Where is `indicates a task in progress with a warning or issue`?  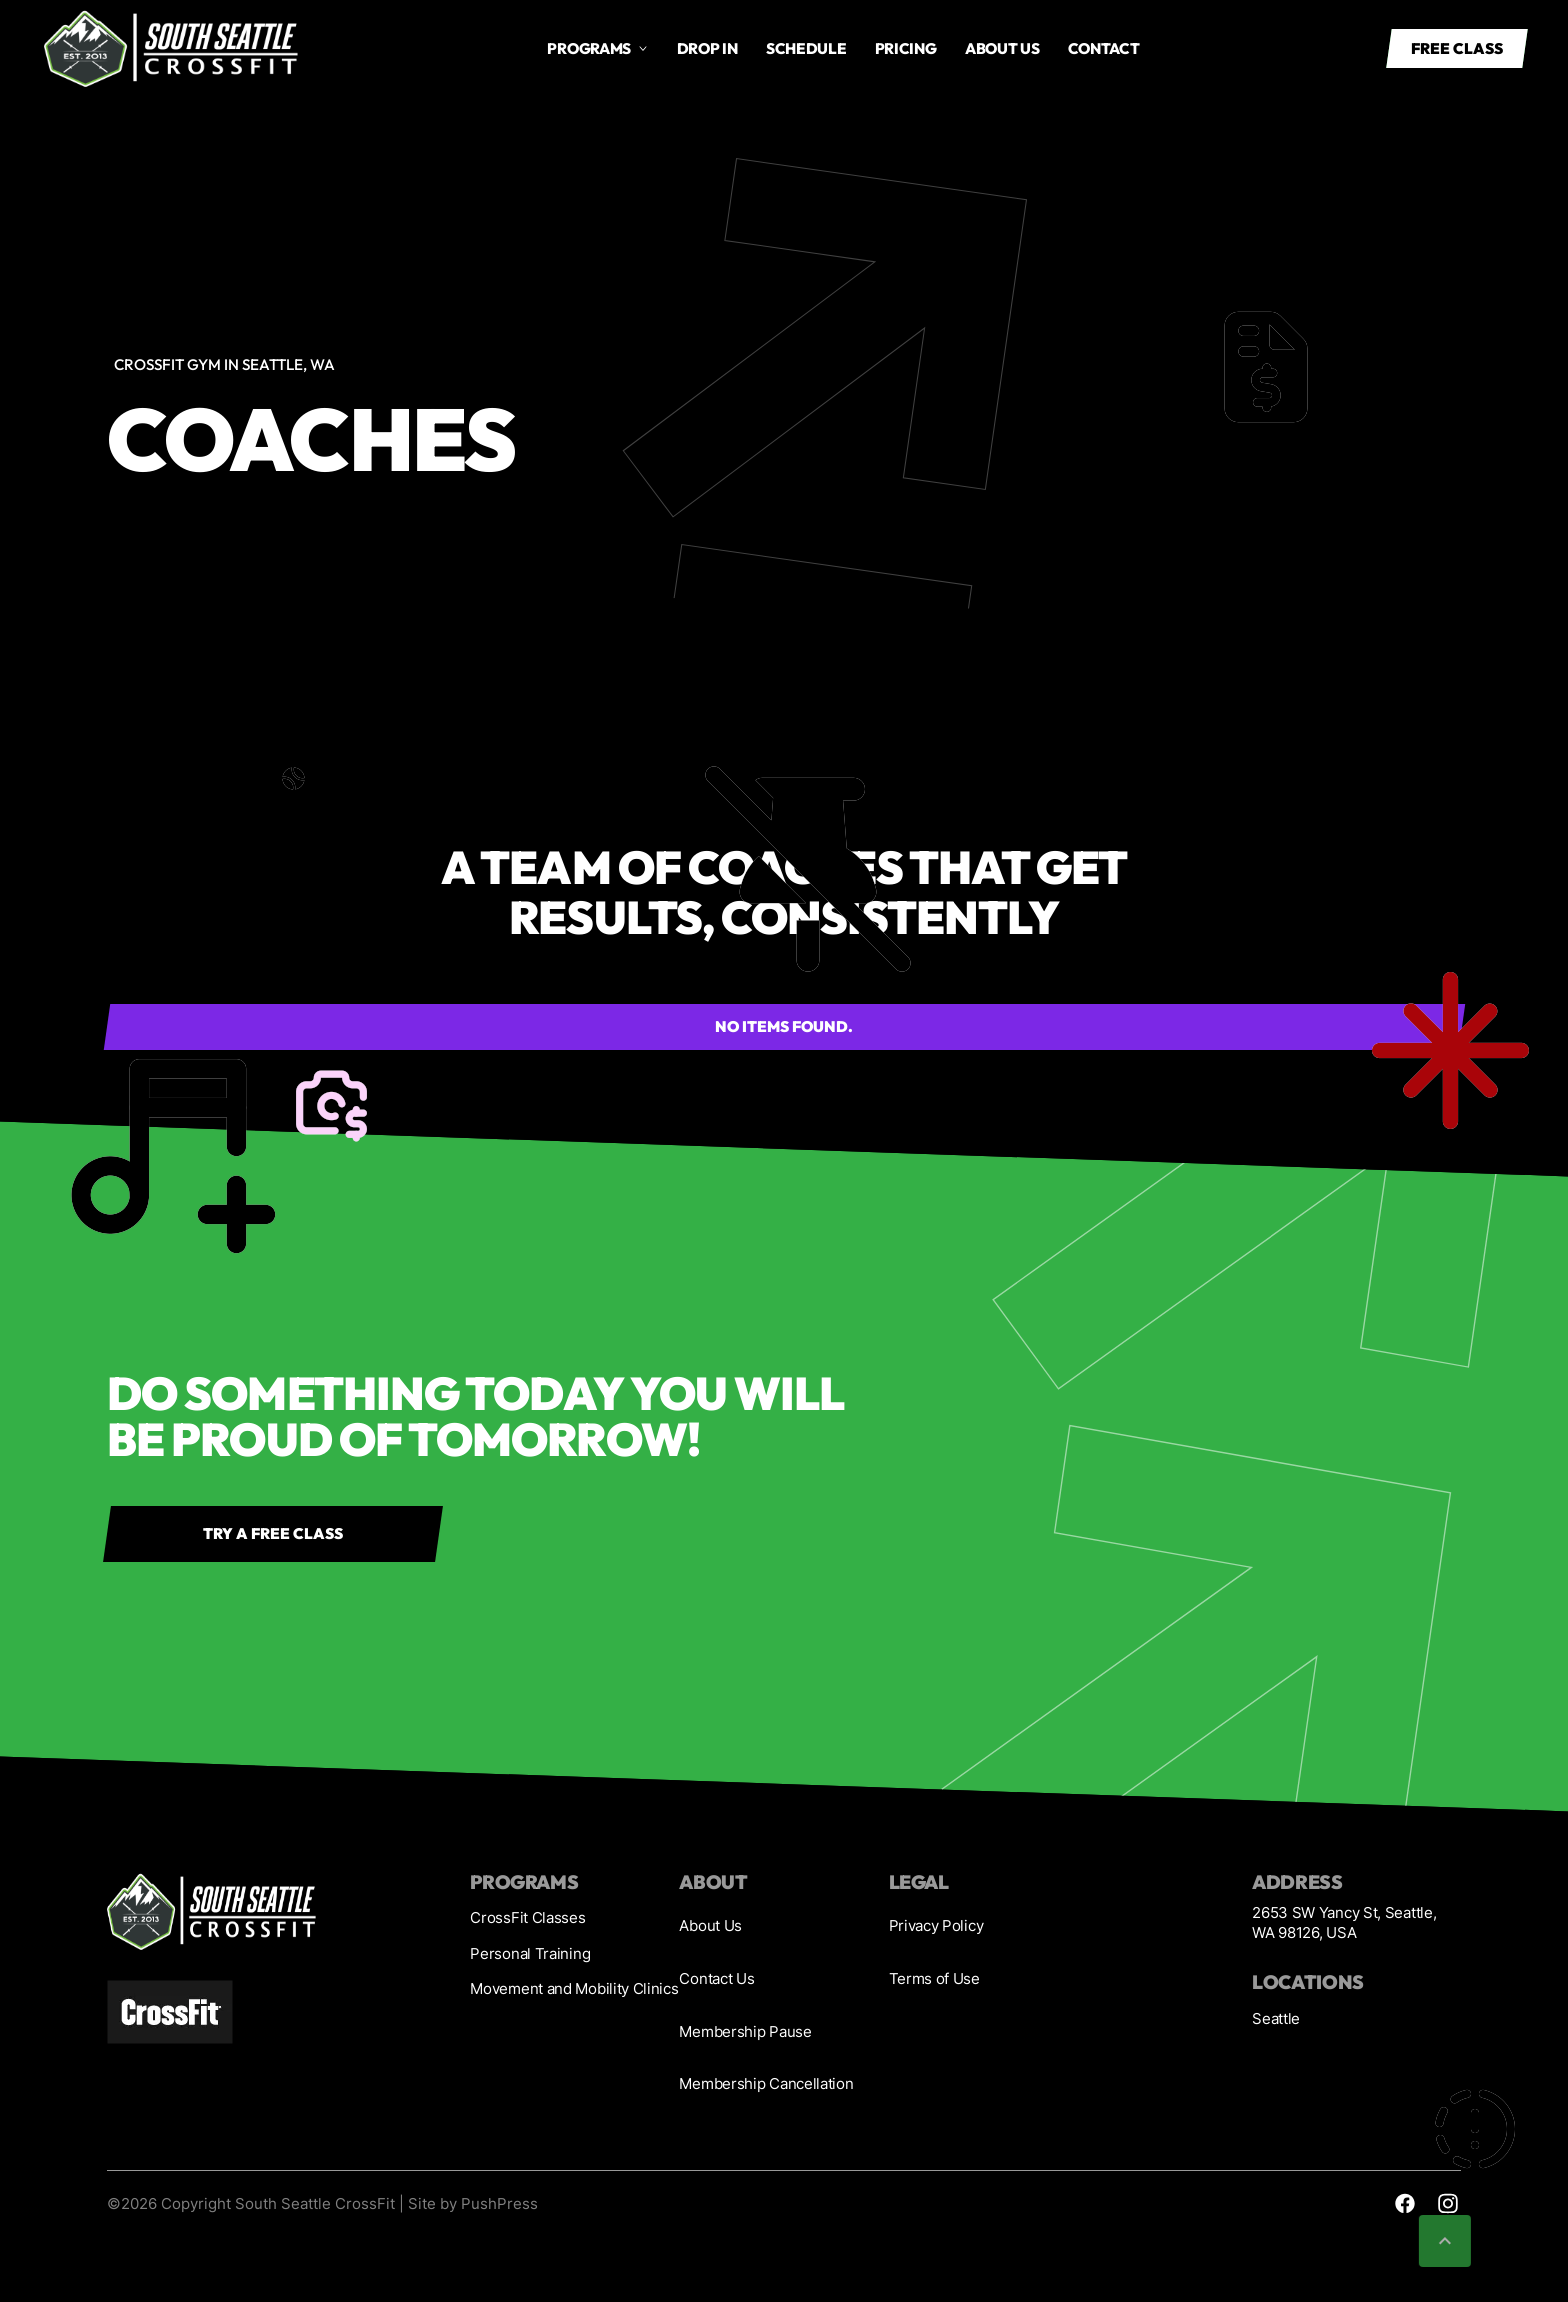
indicates a task in progress with a warning or issue is located at coordinates (1475, 2129).